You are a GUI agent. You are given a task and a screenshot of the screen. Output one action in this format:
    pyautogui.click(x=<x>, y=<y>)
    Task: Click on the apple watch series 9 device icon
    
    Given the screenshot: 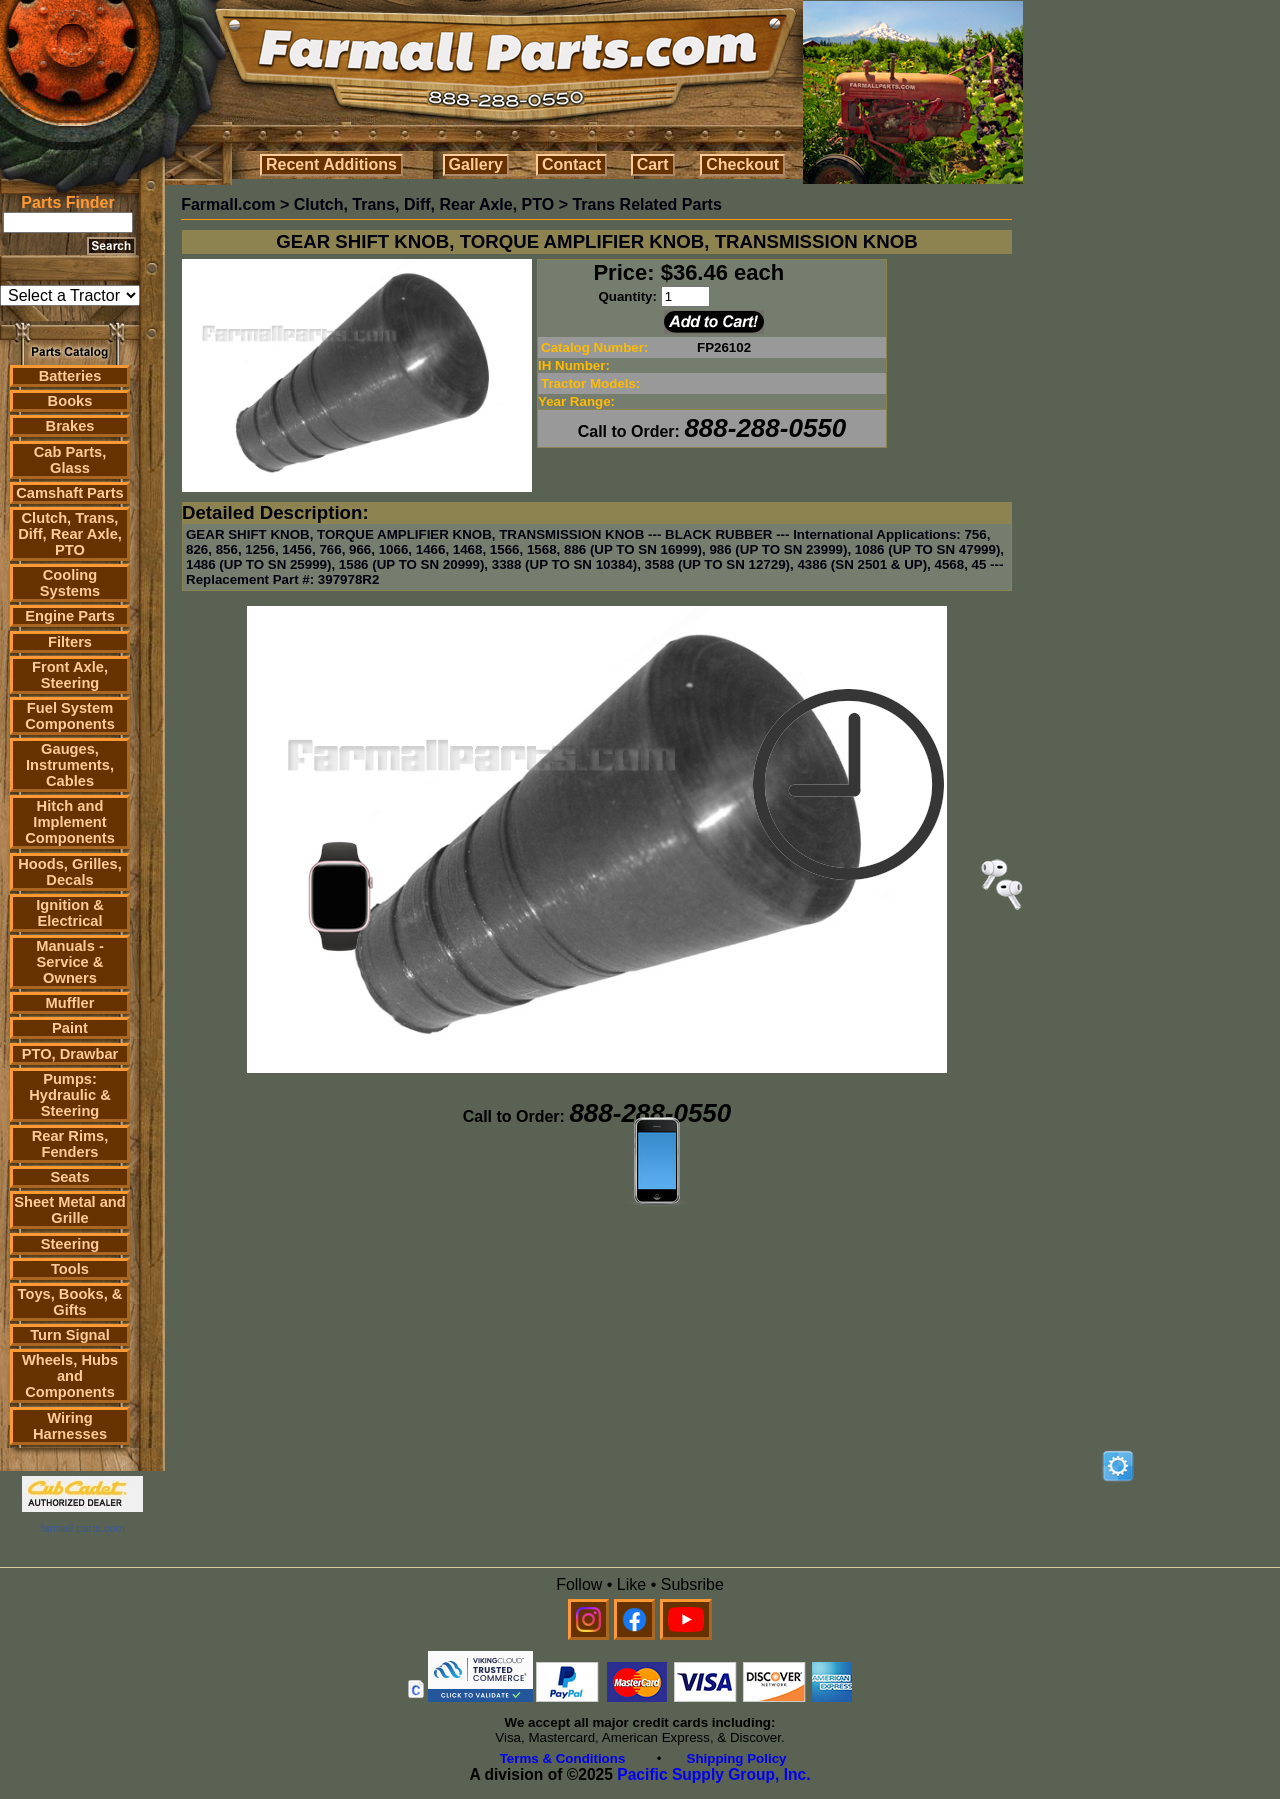 What is the action you would take?
    pyautogui.click(x=339, y=896)
    